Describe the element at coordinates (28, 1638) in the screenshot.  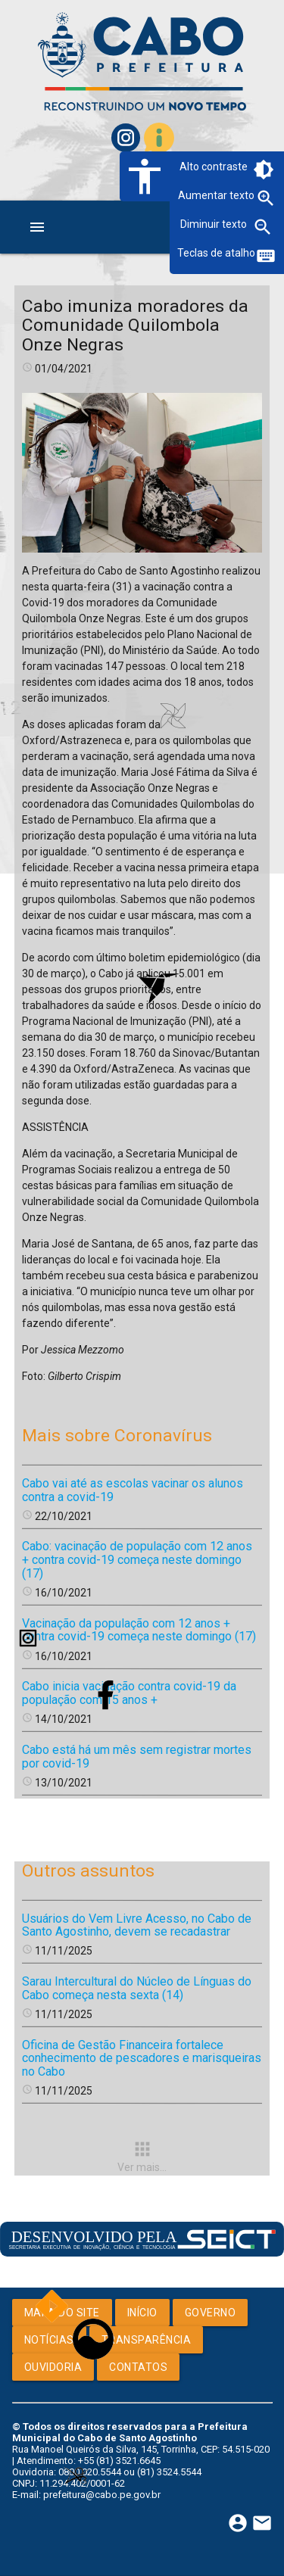
I see `adjust speaker or audio output settings` at that location.